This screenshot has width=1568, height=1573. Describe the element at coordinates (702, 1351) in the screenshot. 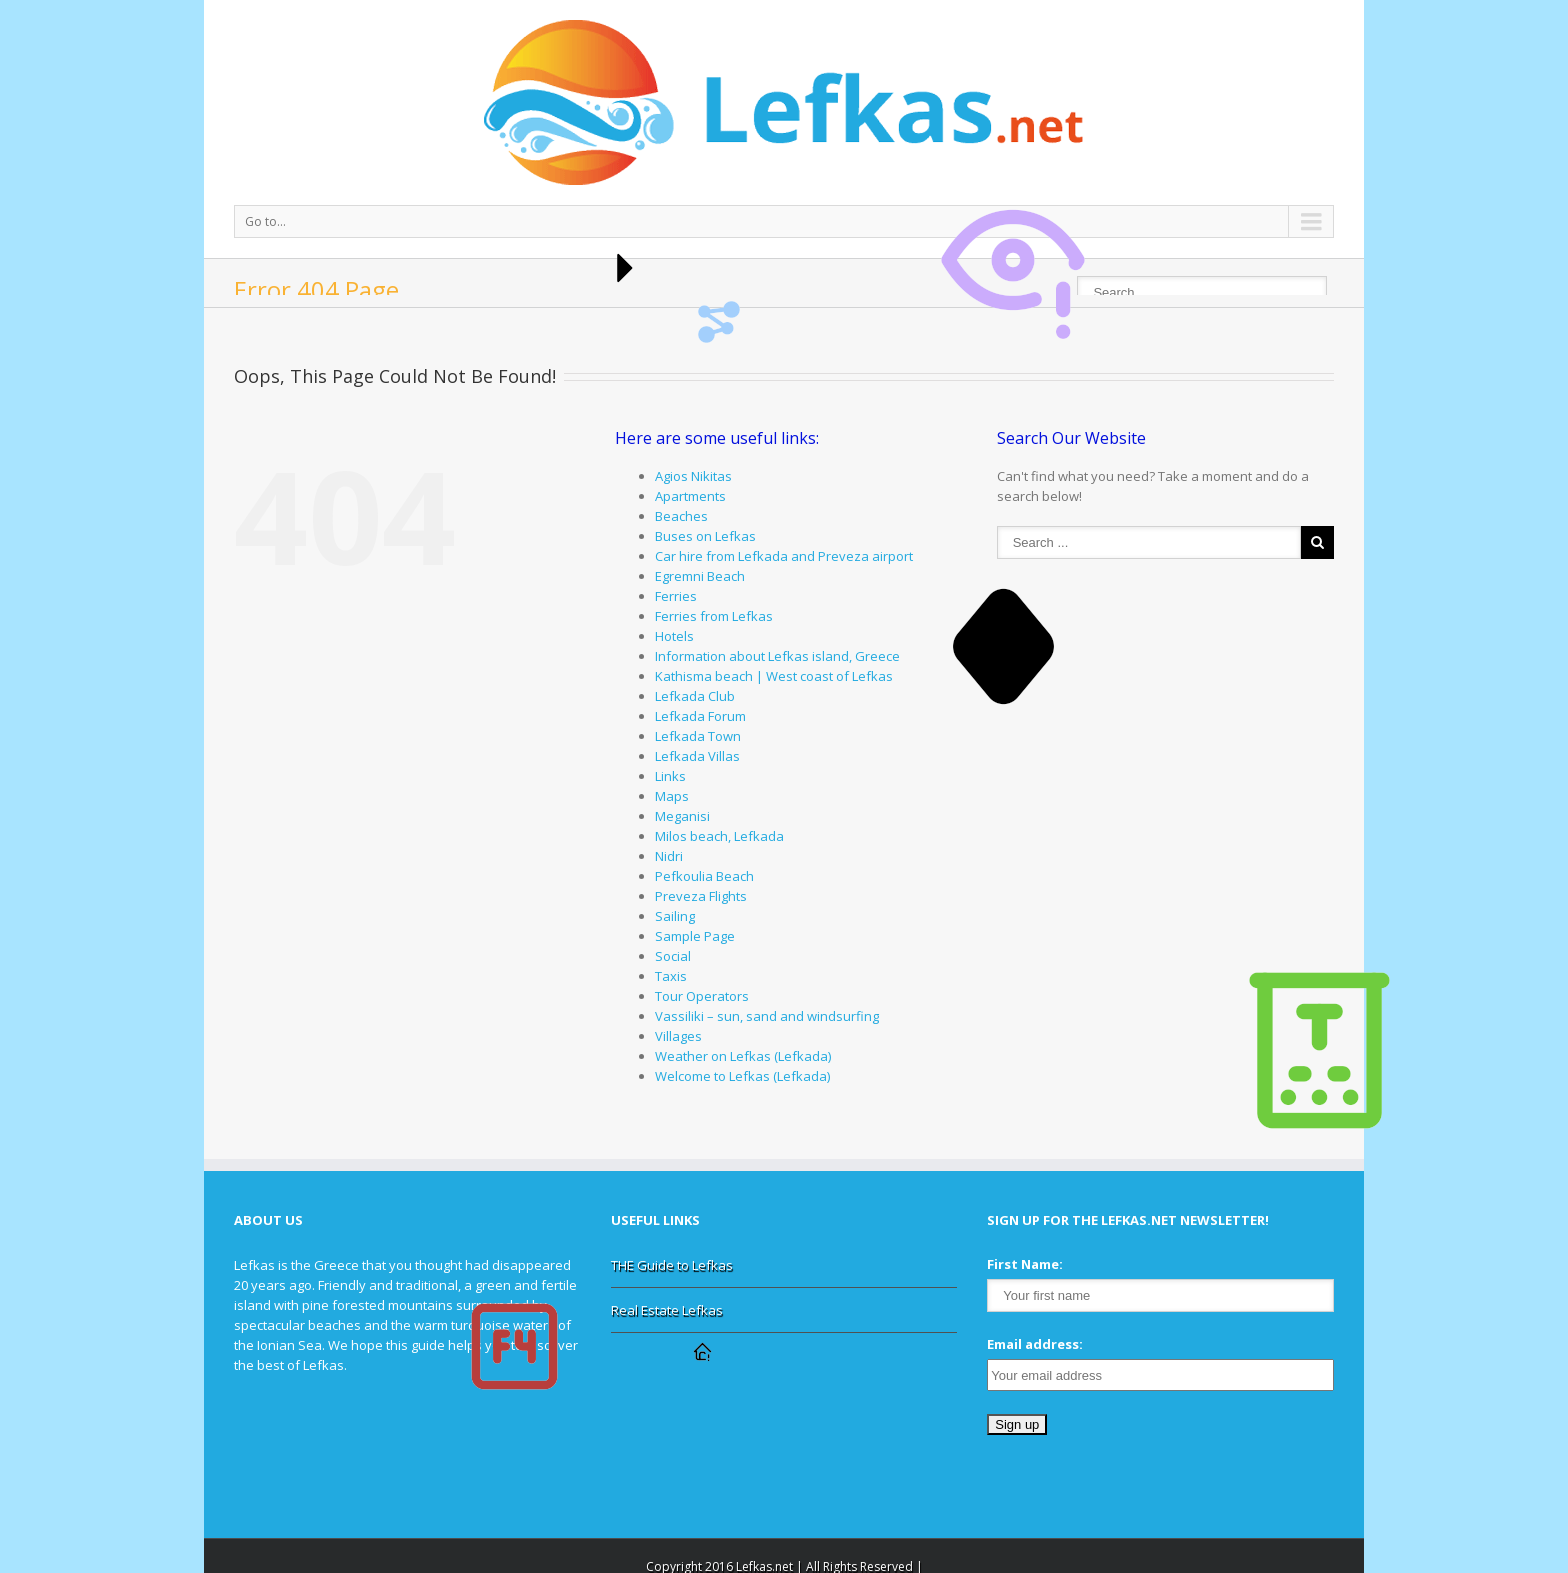

I see `home alert or warning notification` at that location.